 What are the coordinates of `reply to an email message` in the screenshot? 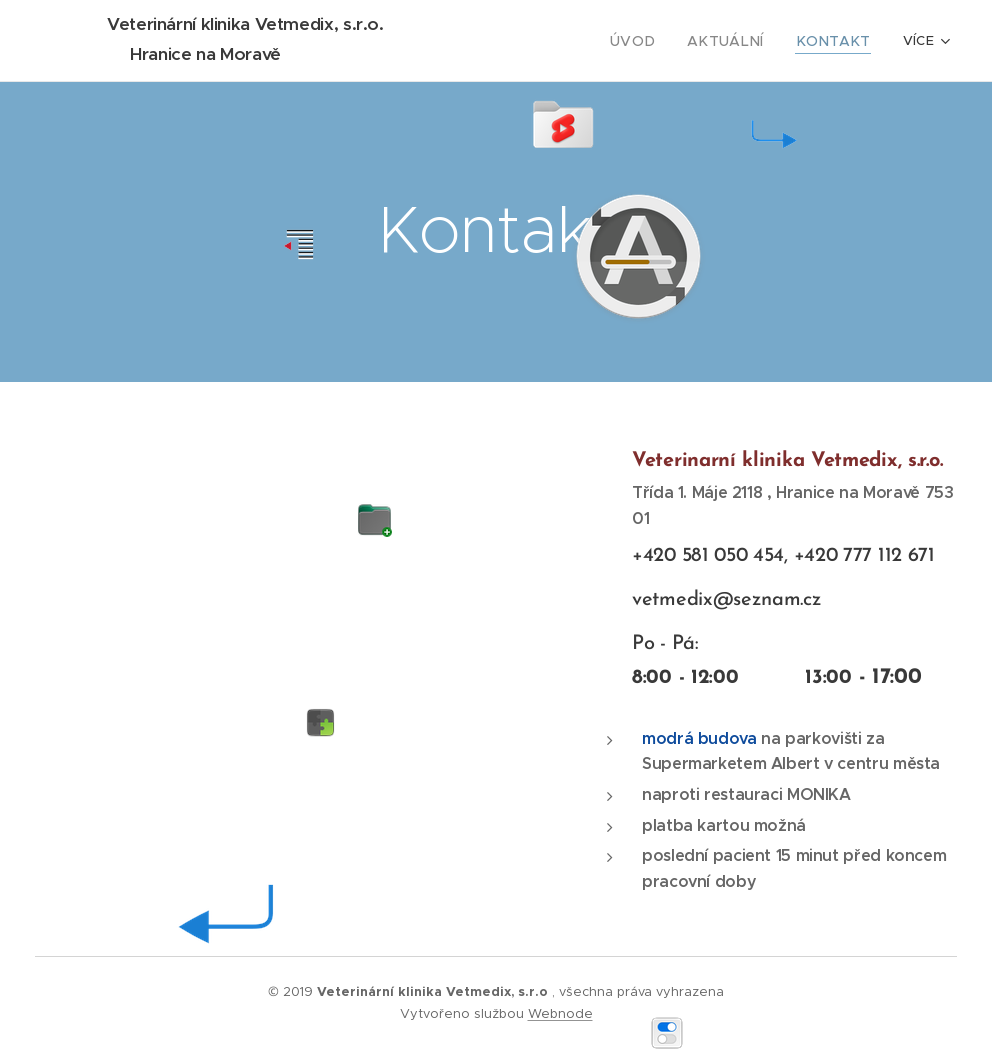 It's located at (224, 913).